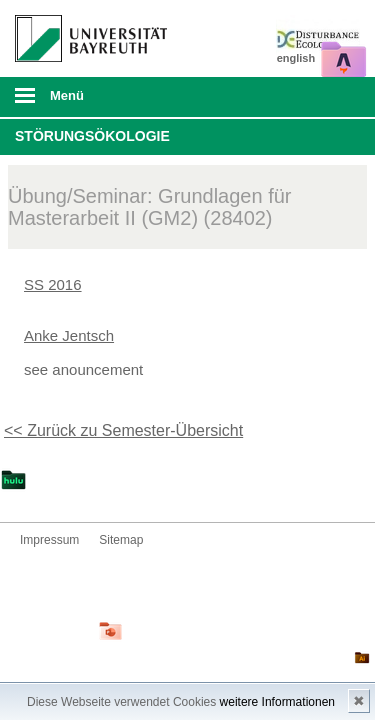  I want to click on open folder containing PowerPoint files, so click(110, 631).